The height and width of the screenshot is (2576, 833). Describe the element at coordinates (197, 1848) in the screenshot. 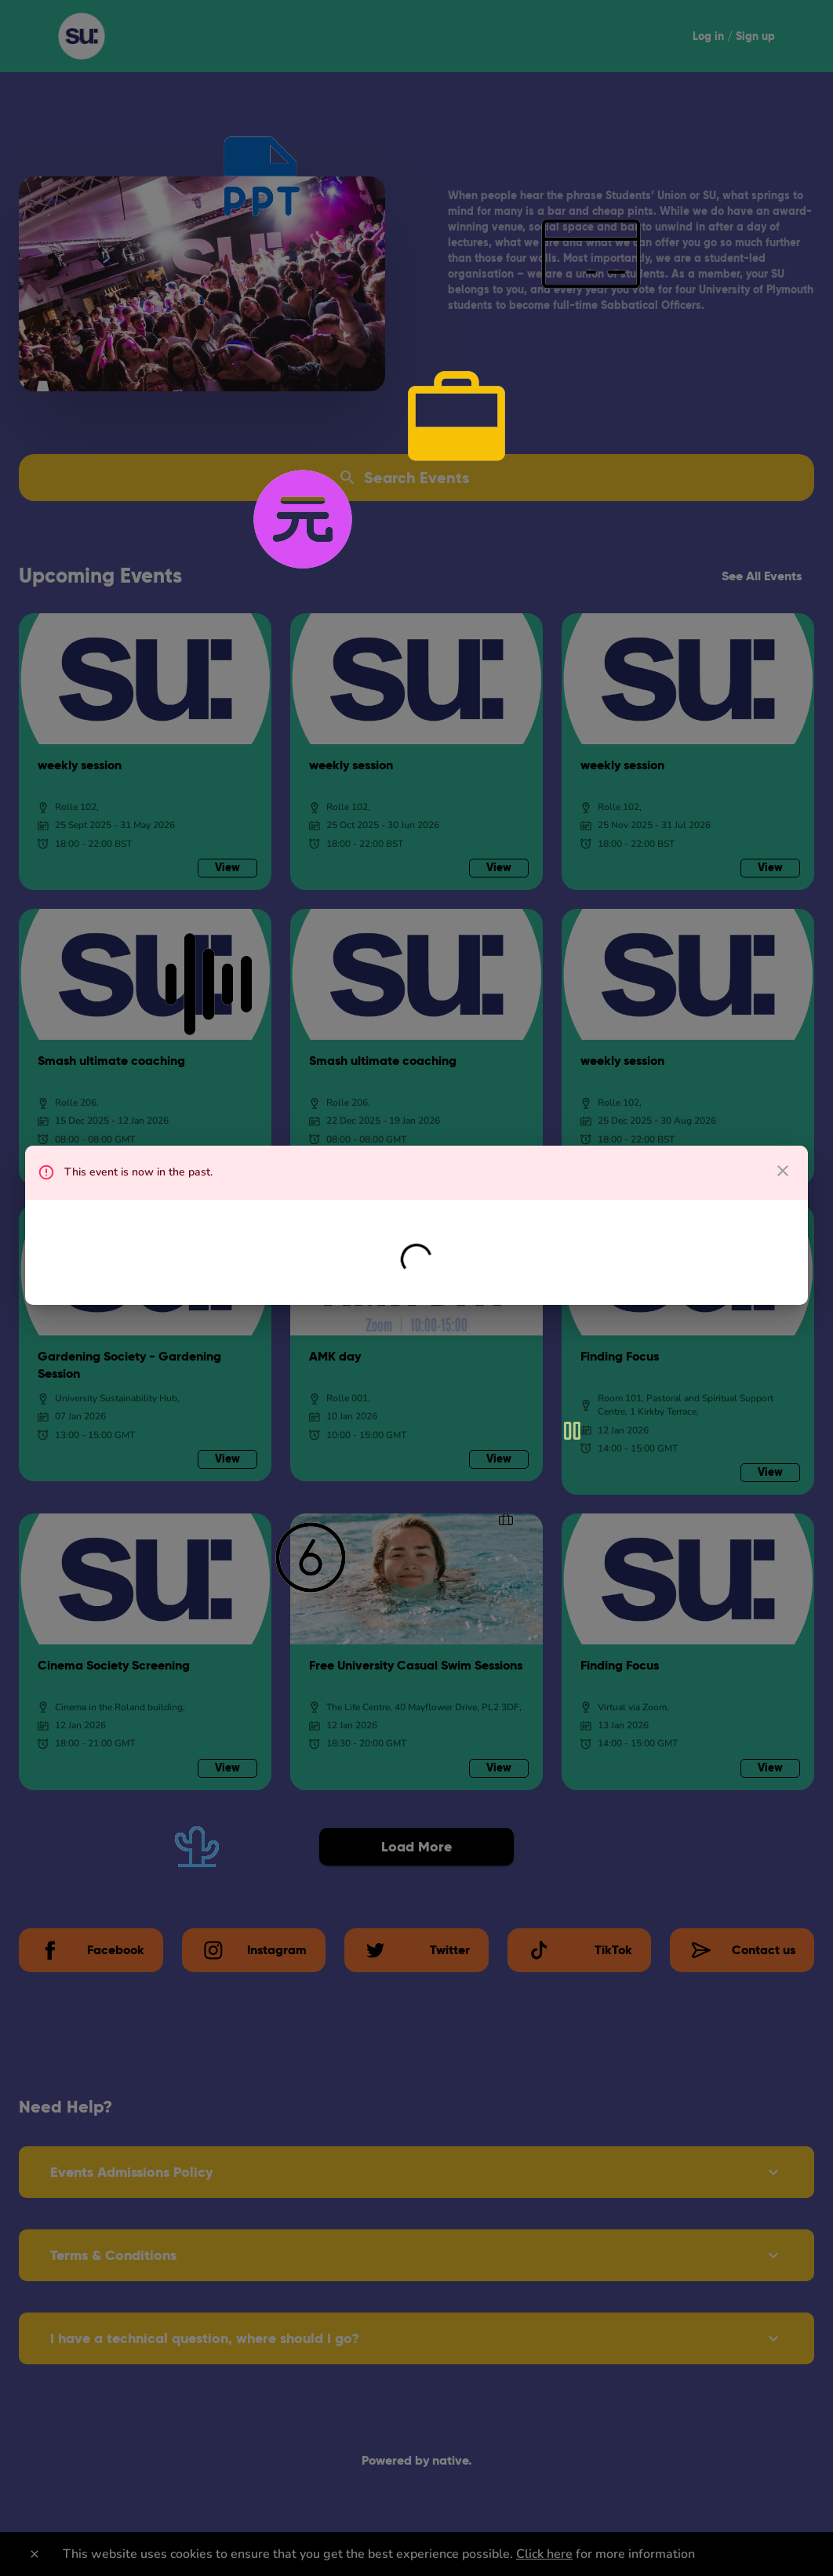

I see `indicates desert or arid climate theme` at that location.